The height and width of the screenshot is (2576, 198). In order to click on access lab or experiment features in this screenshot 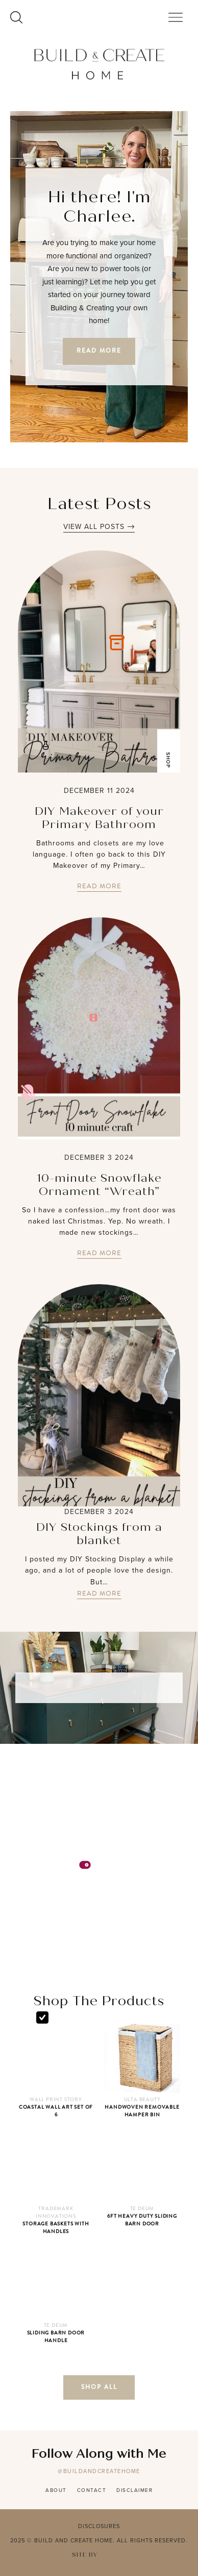, I will do `click(45, 745)`.